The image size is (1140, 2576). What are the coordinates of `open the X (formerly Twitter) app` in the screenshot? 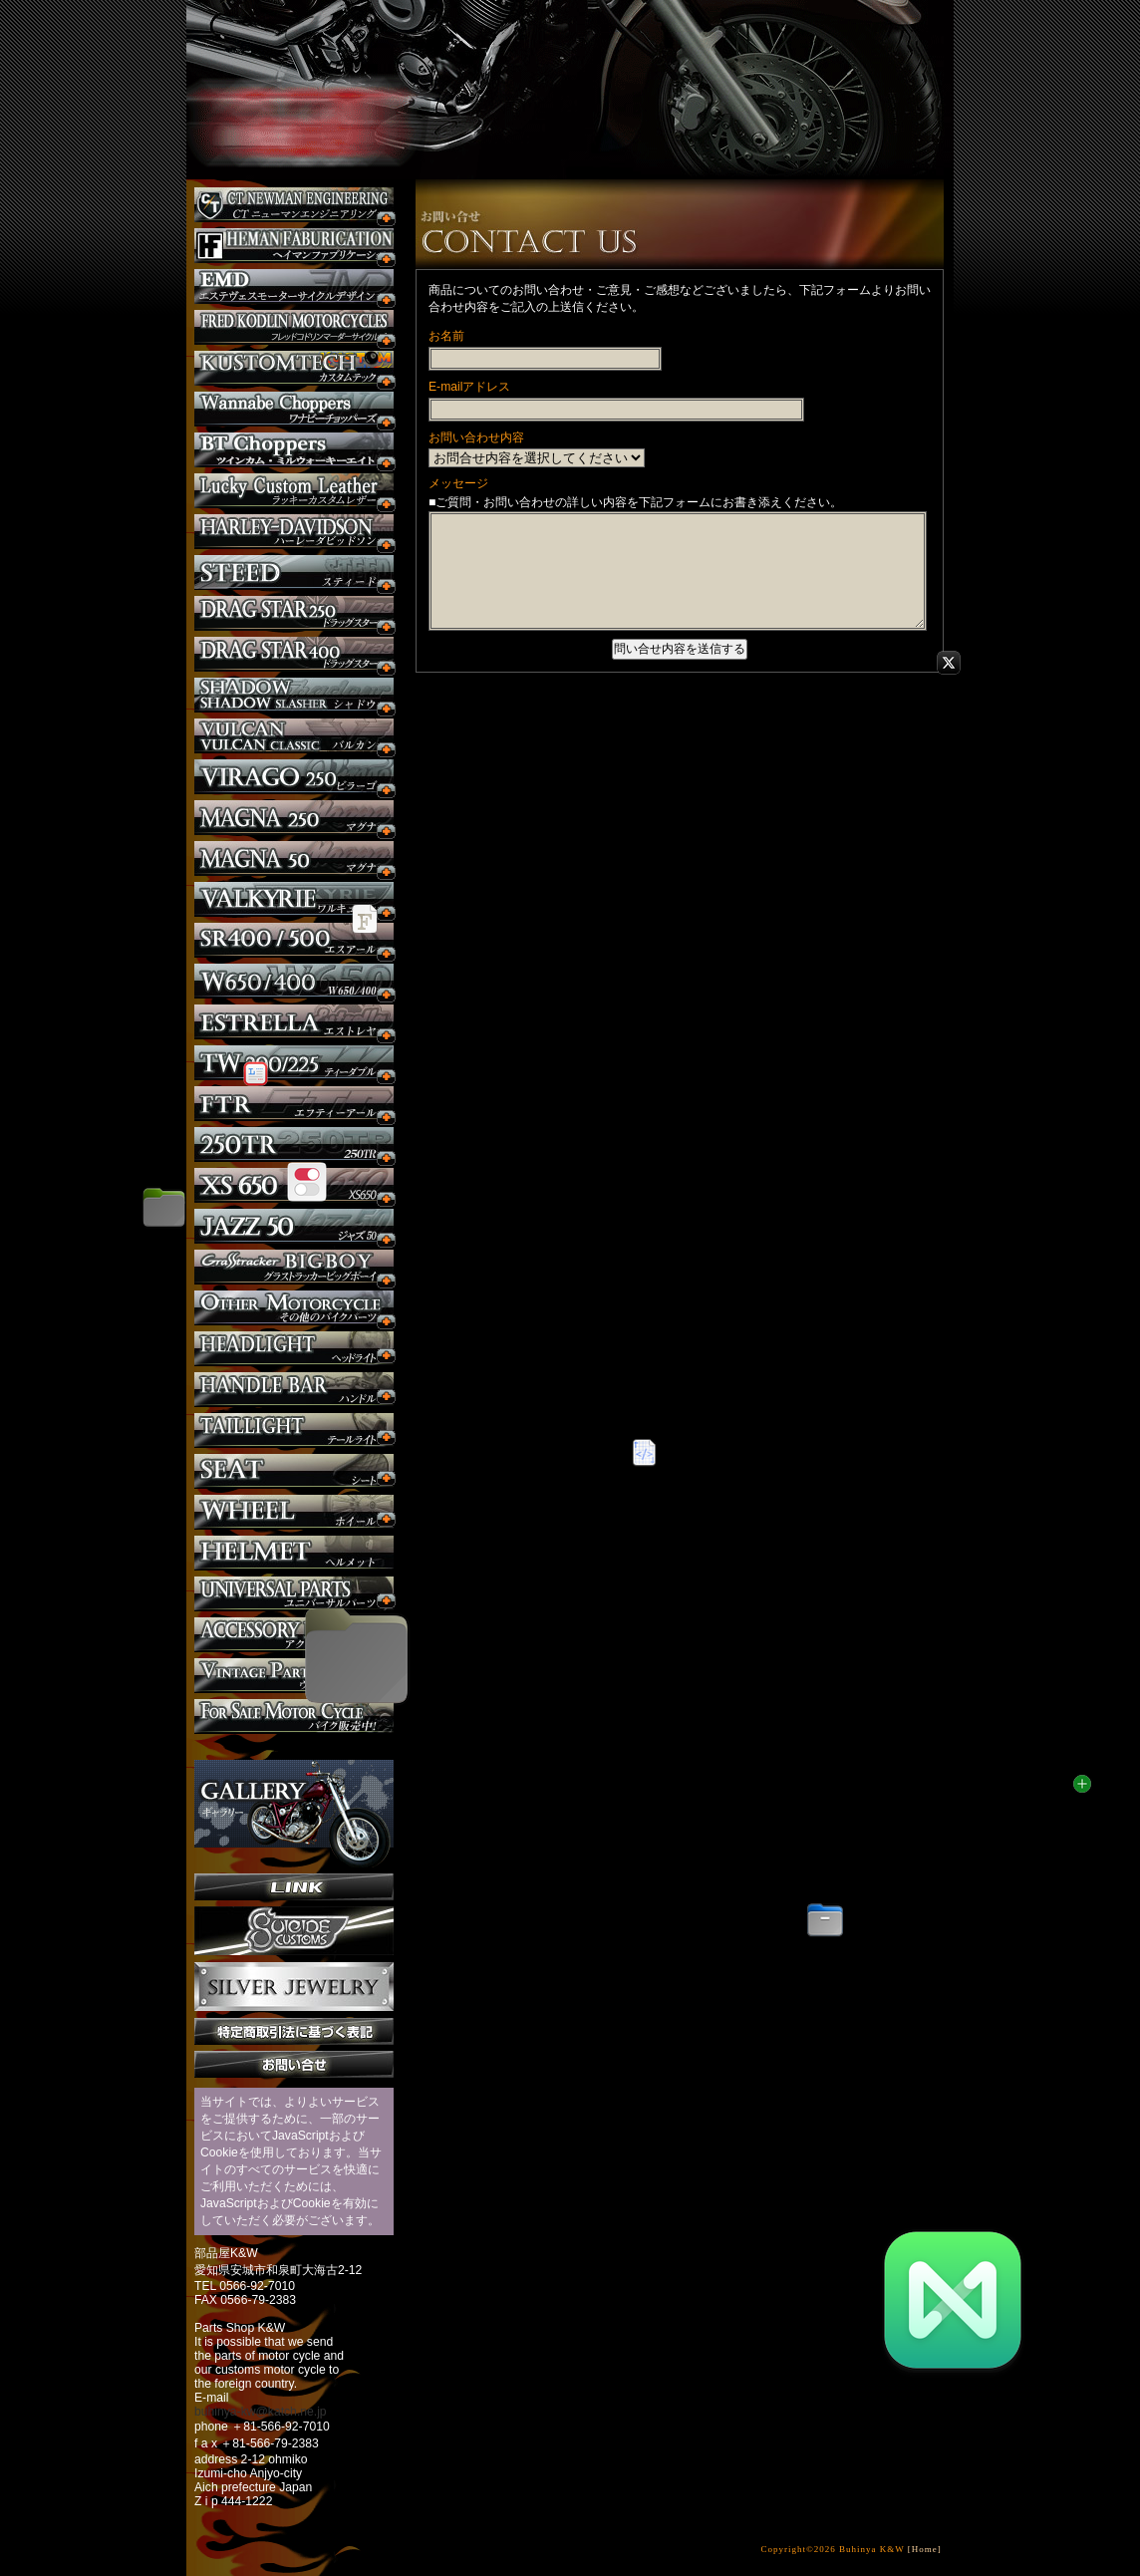 It's located at (949, 663).